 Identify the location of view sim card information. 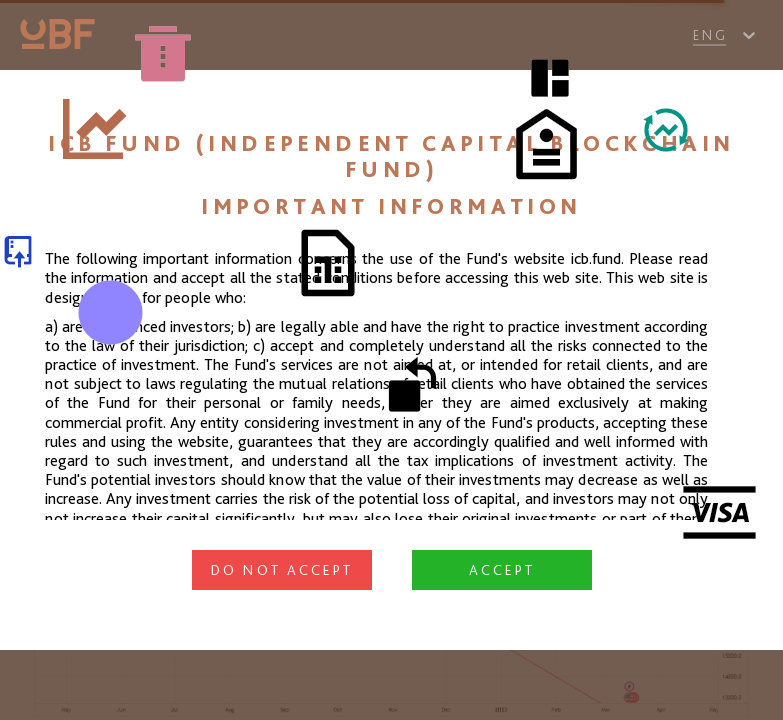
(328, 263).